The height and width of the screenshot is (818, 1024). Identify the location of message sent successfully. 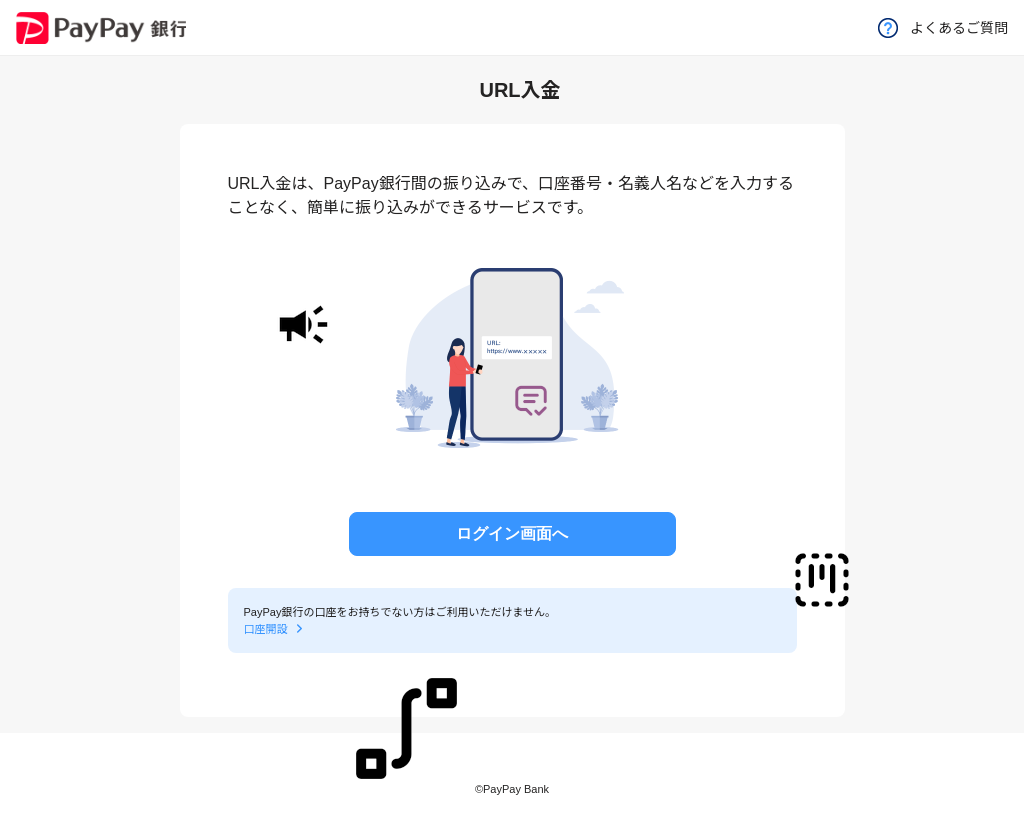
(531, 400).